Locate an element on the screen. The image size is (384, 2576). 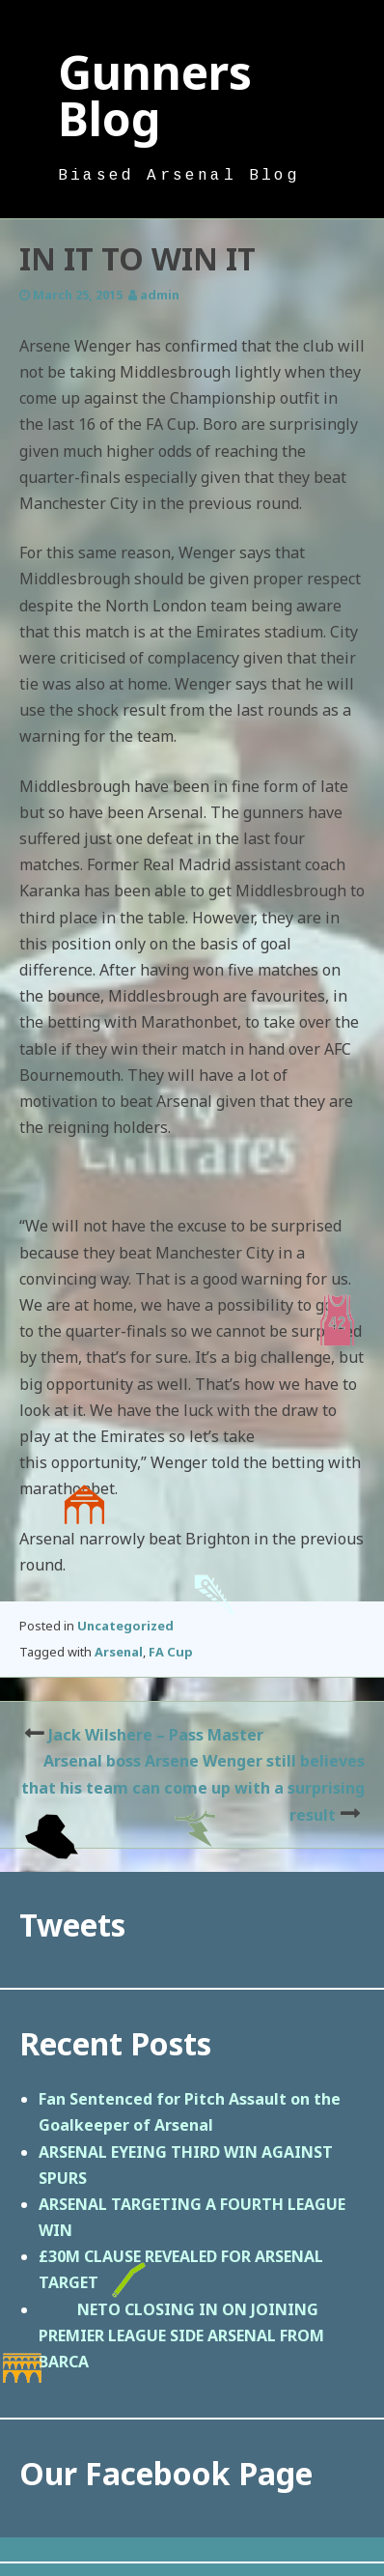
activate drilling or boring tool is located at coordinates (215, 1596).